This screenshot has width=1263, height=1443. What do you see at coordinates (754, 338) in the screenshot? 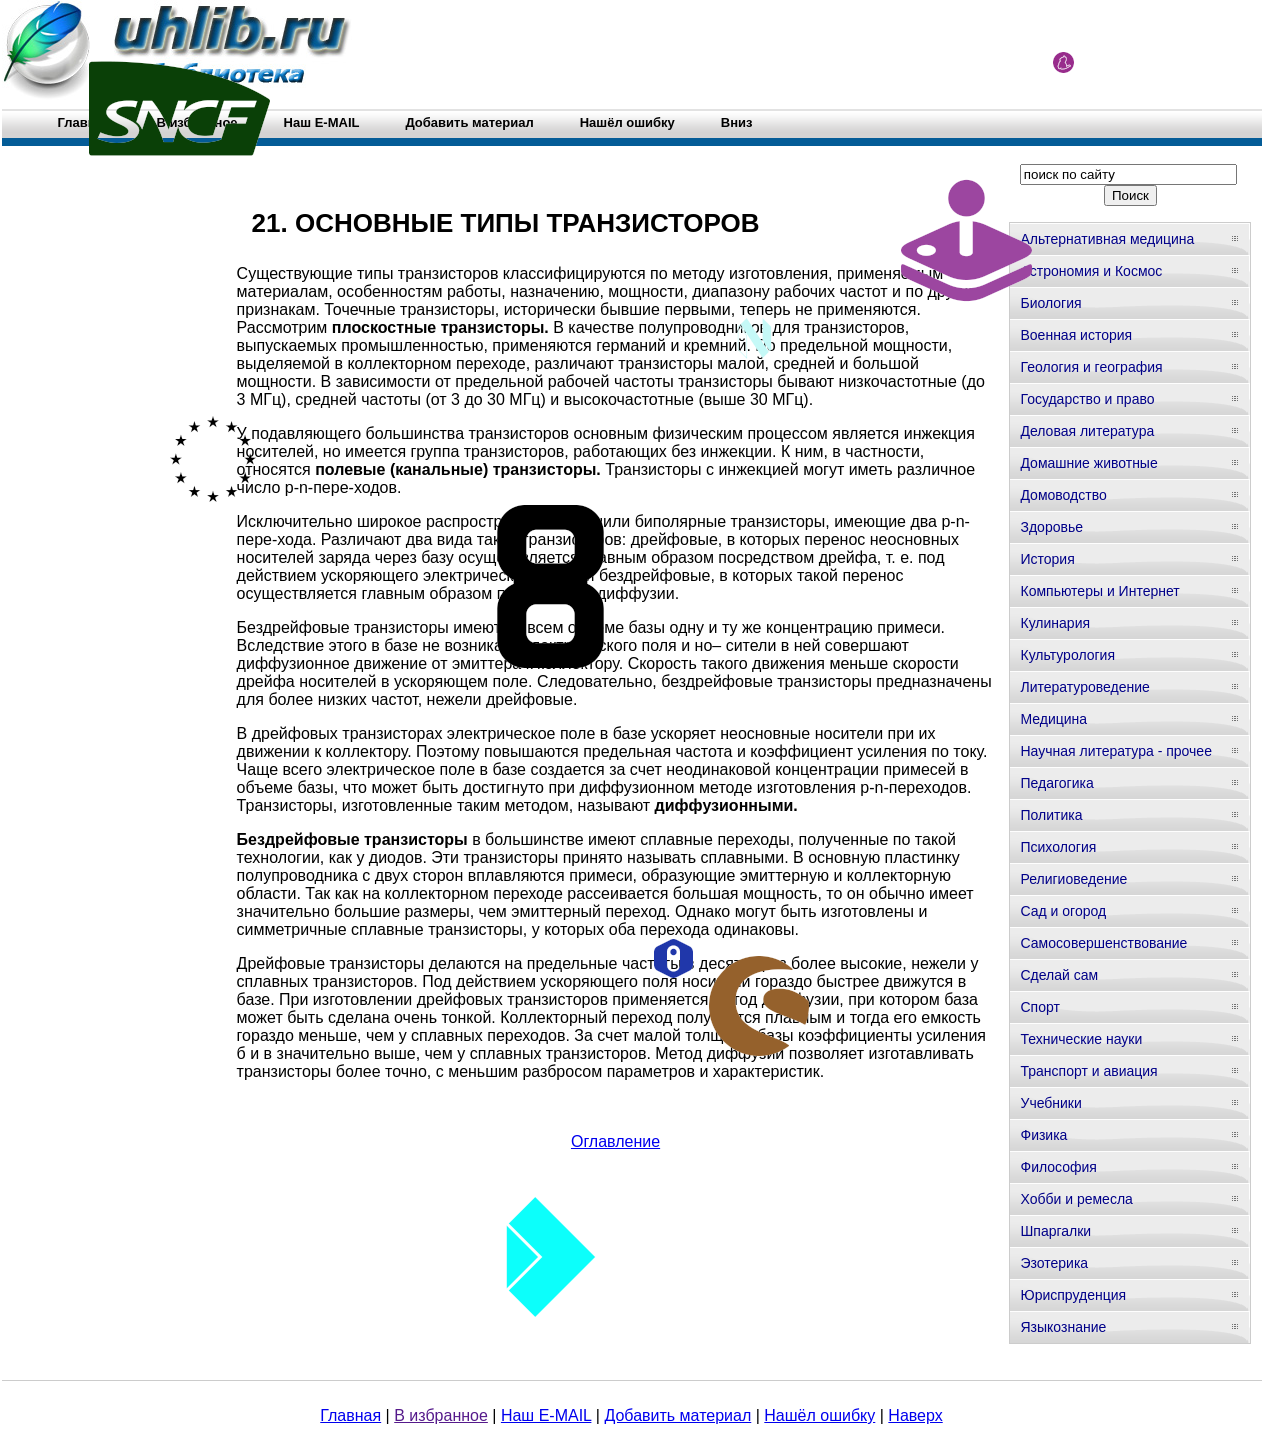
I see `open neovim text editor` at bounding box center [754, 338].